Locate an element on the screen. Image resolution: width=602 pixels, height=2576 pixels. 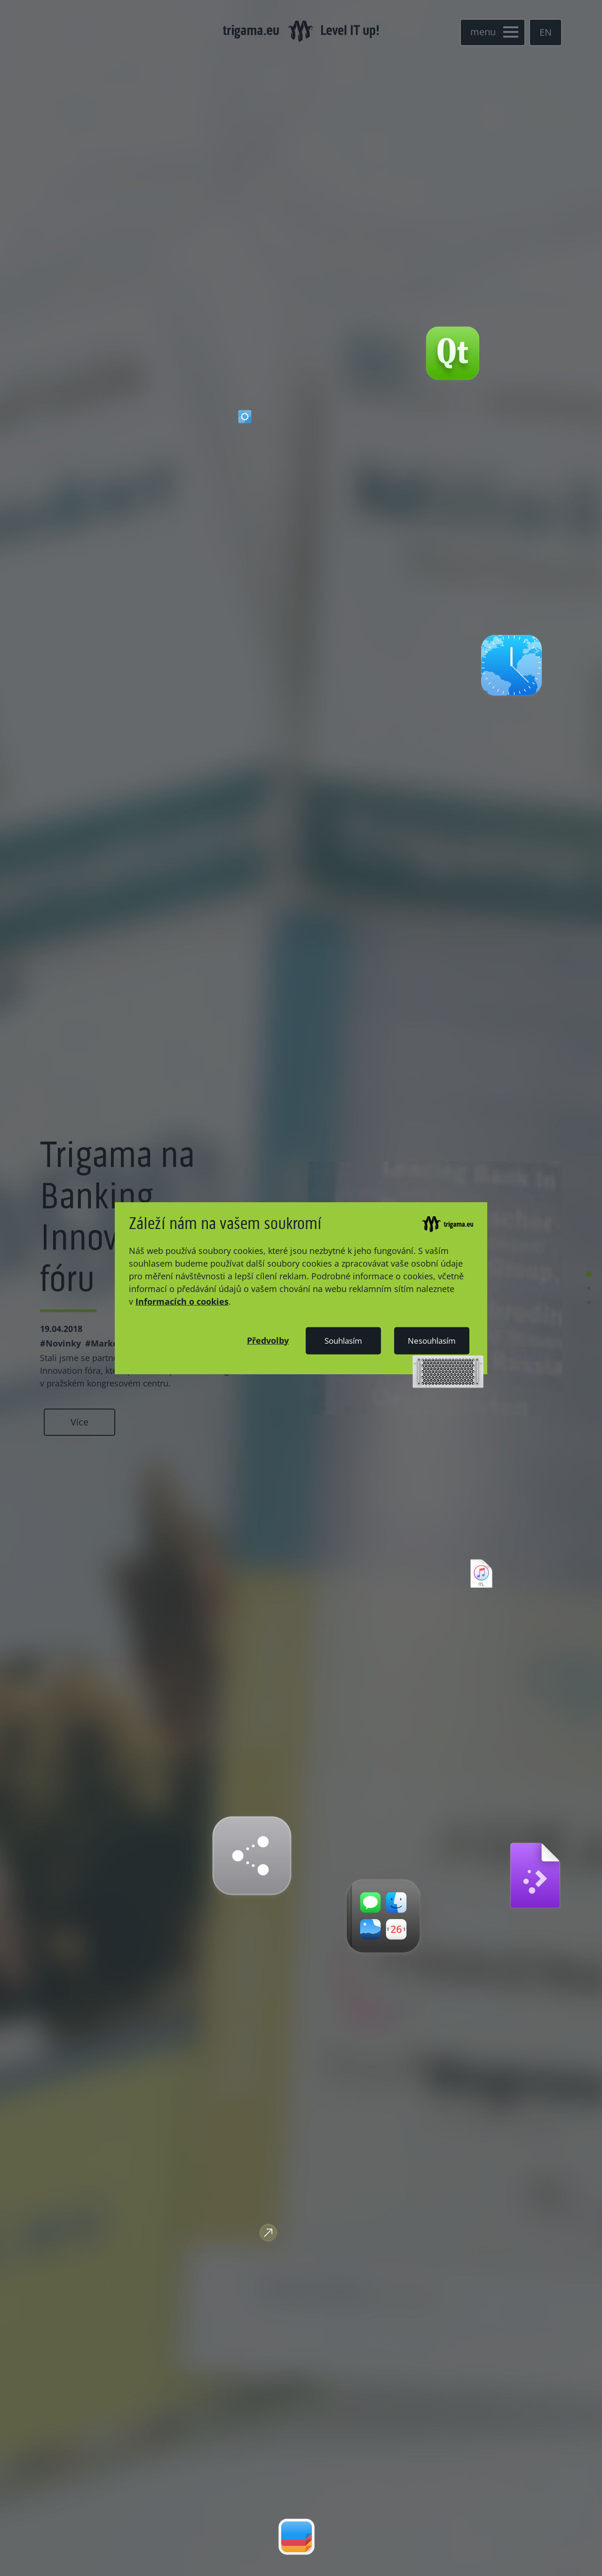
open buho app for mac is located at coordinates (296, 2537).